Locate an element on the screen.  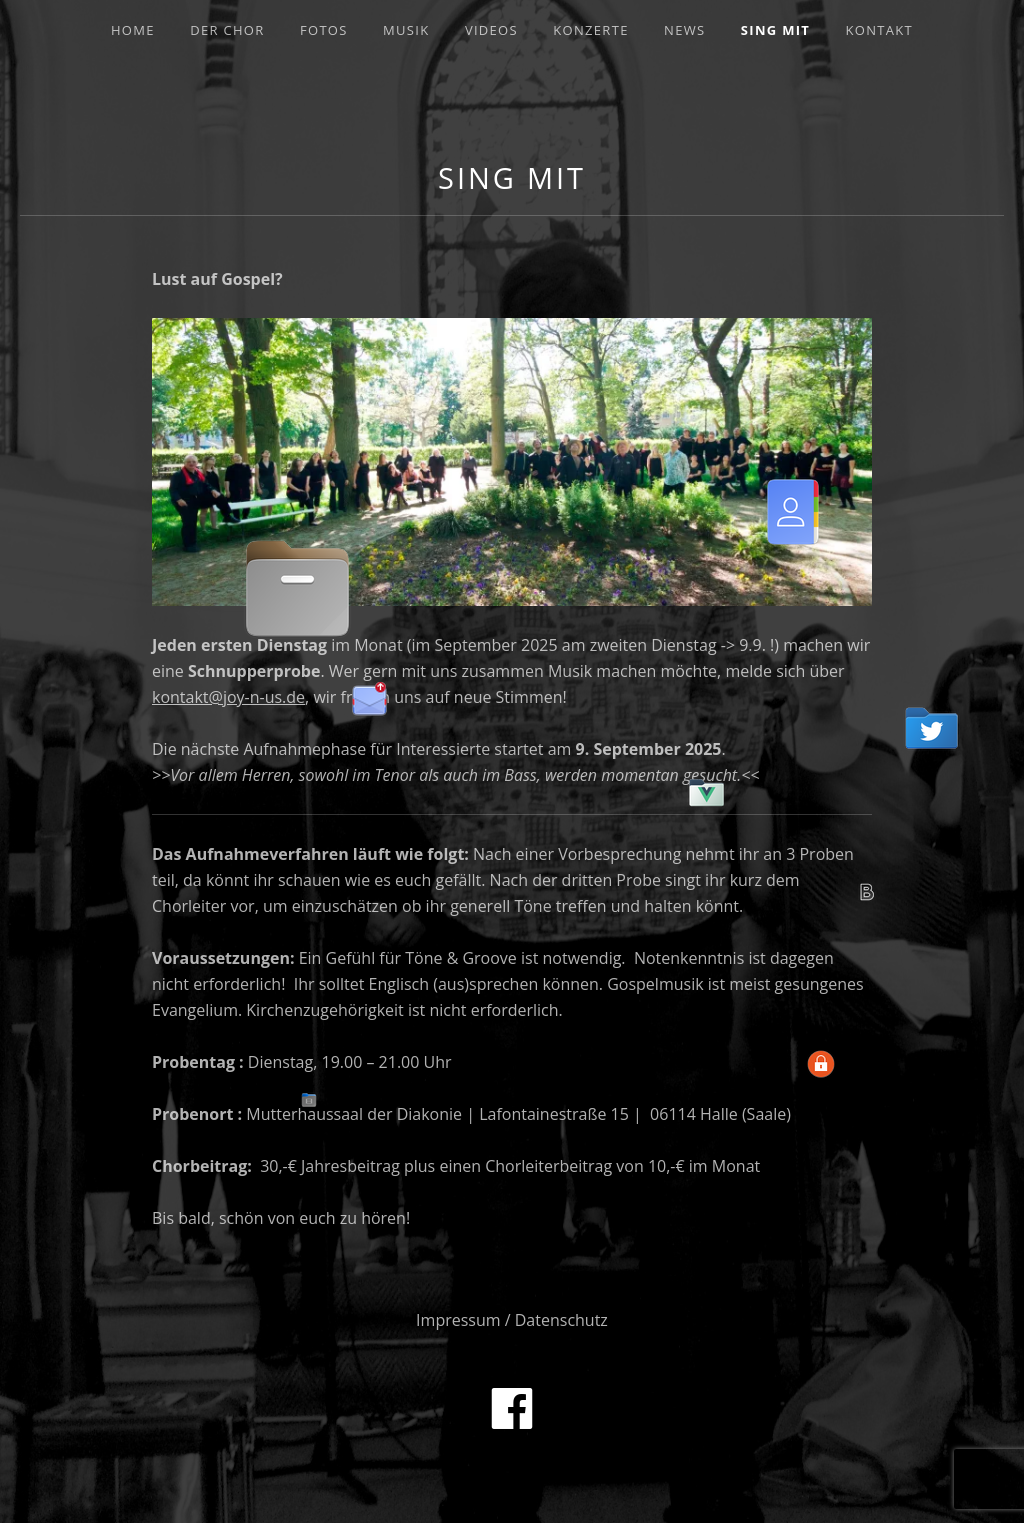
apply bold formatting to selected text is located at coordinates (867, 892).